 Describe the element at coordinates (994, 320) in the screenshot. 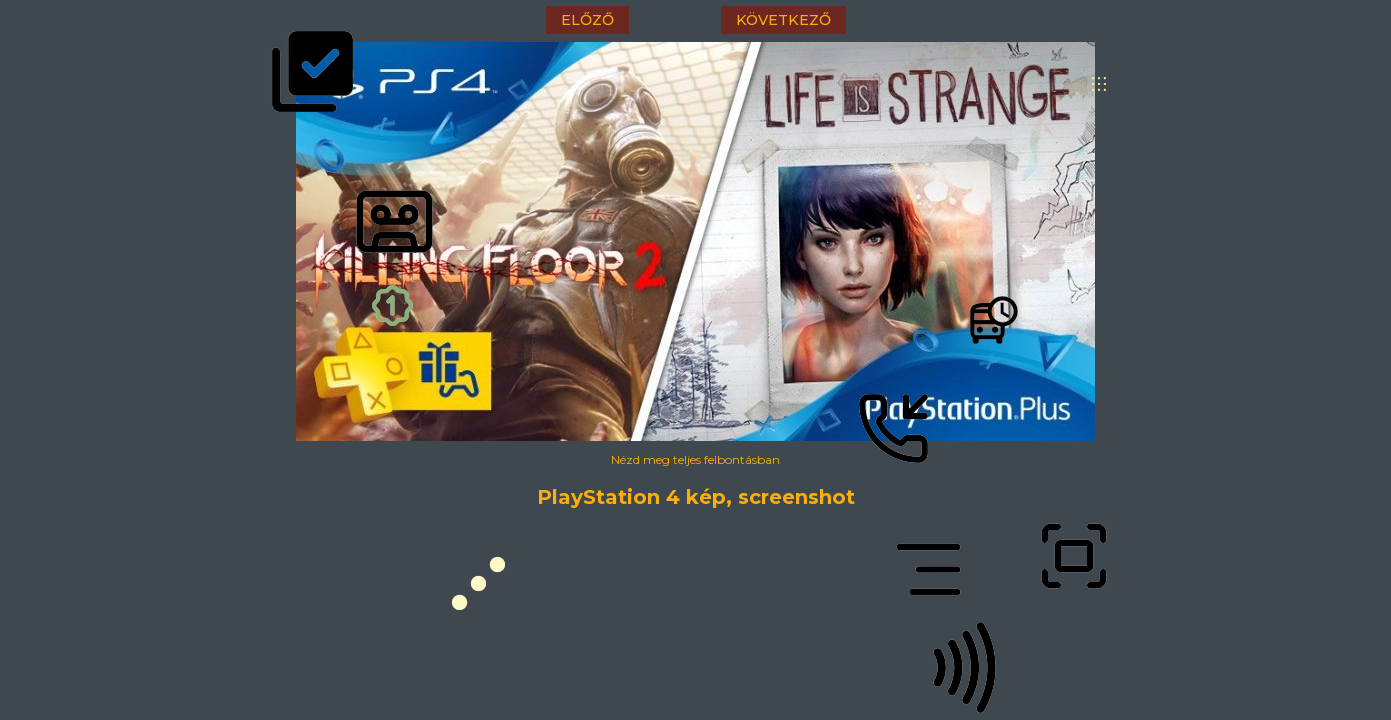

I see `view bus or transit departure times` at that location.